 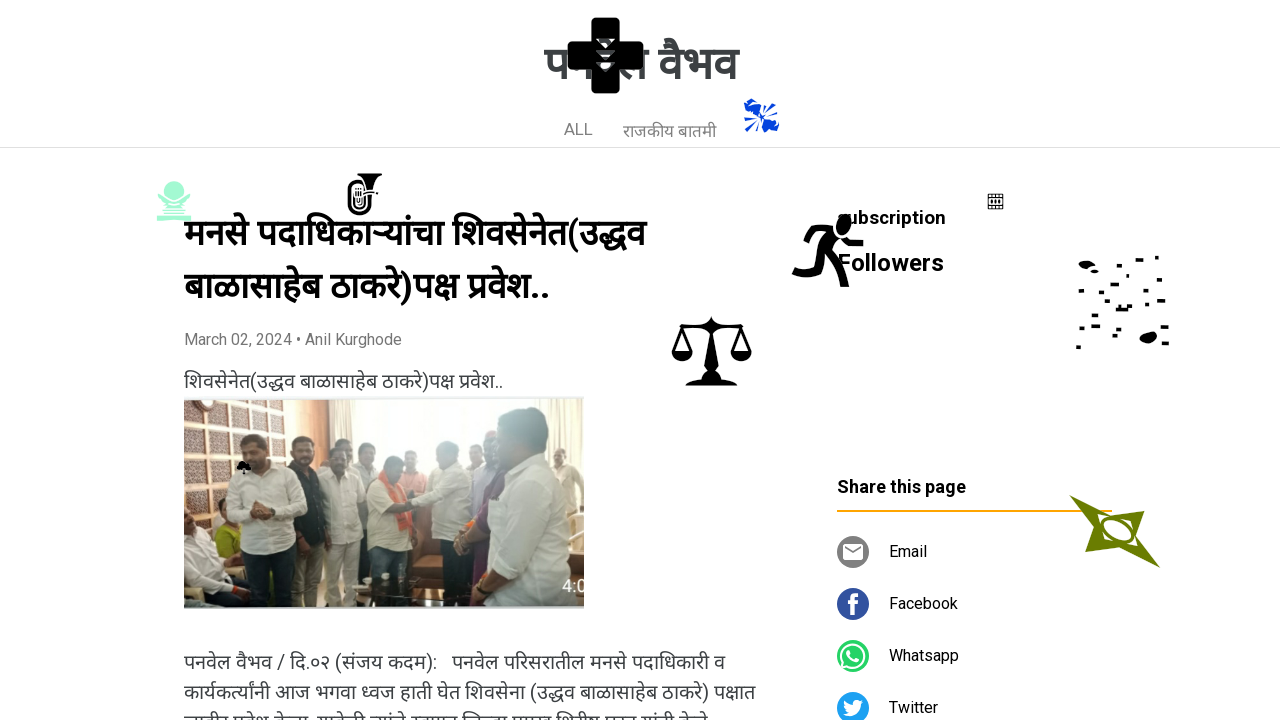 I want to click on mark as favorite, so click(x=1115, y=531).